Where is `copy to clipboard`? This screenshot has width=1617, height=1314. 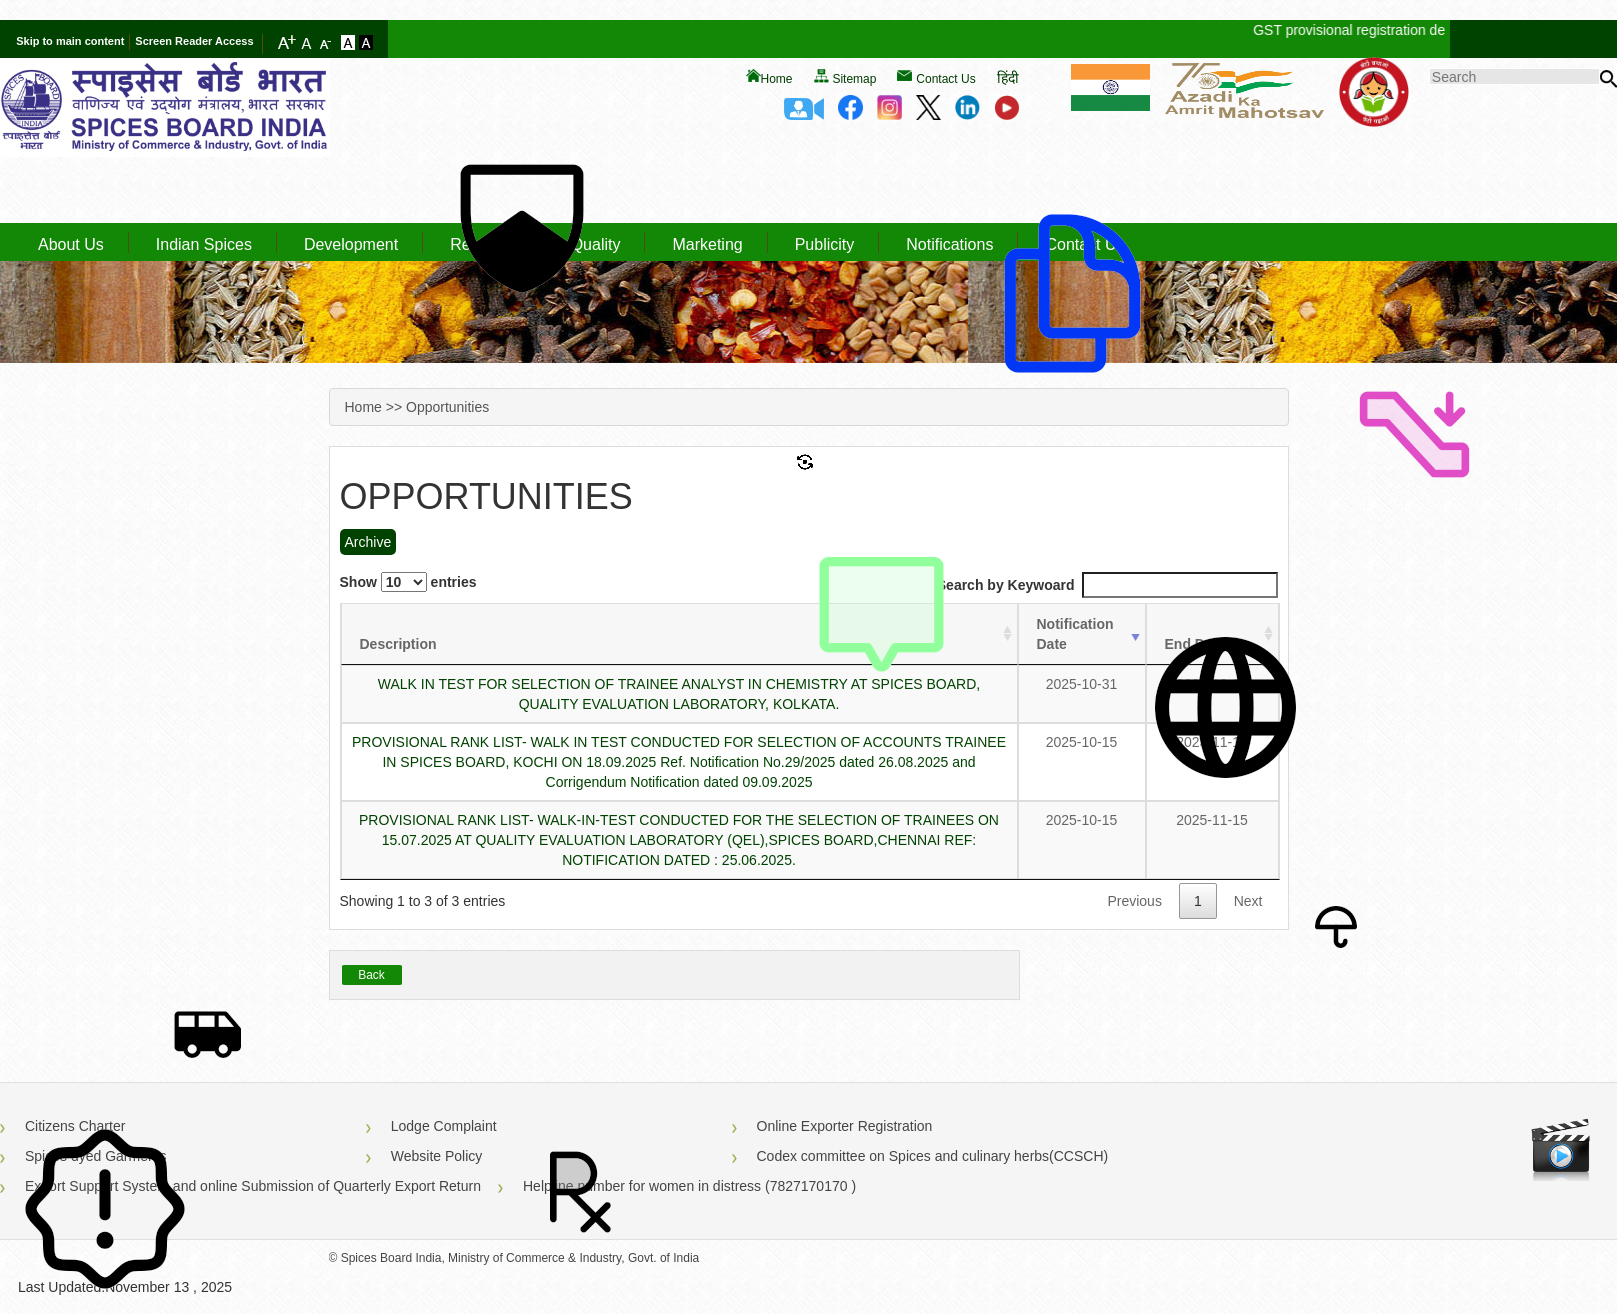 copy to clipboard is located at coordinates (1072, 293).